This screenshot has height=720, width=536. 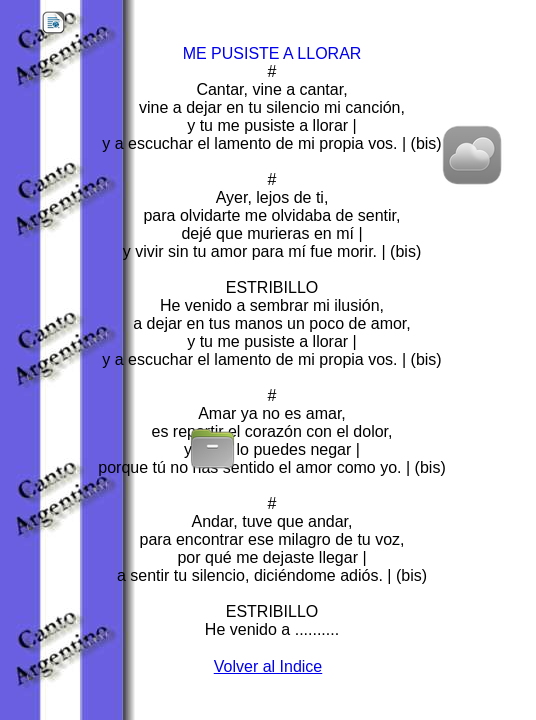 What do you see at coordinates (472, 155) in the screenshot?
I see `open the weather app` at bounding box center [472, 155].